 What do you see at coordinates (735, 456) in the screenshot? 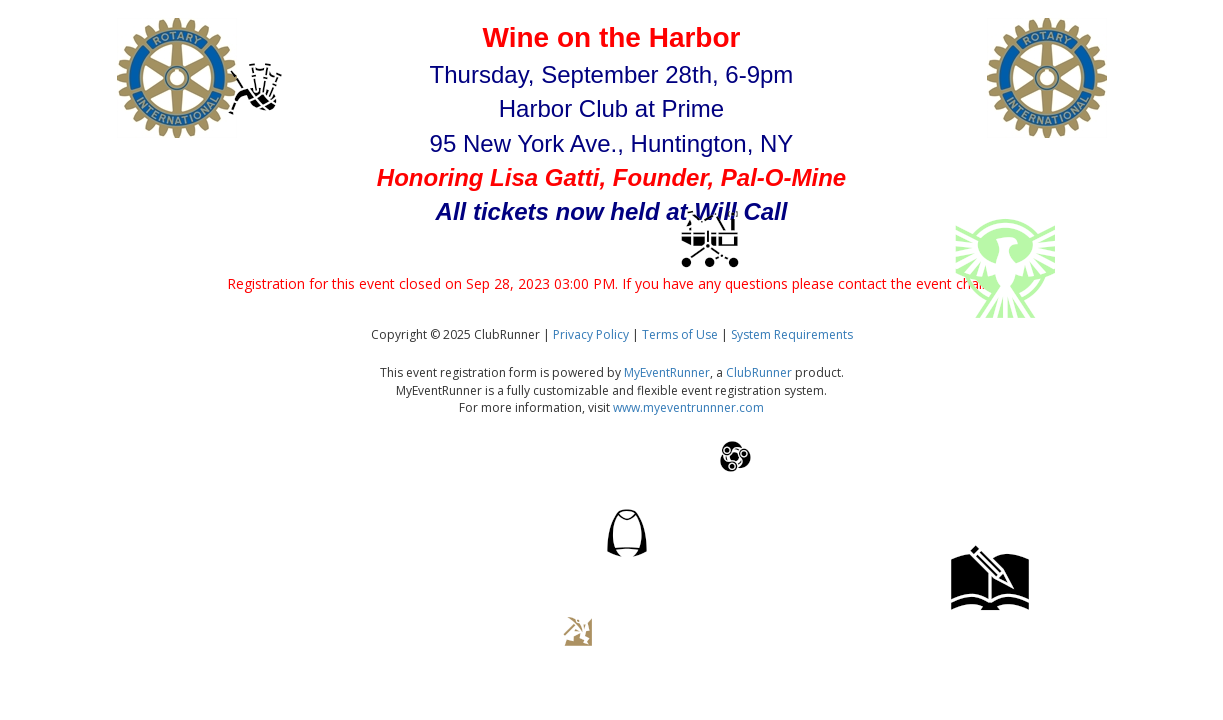
I see `represents balance or harmony in gameplay` at bounding box center [735, 456].